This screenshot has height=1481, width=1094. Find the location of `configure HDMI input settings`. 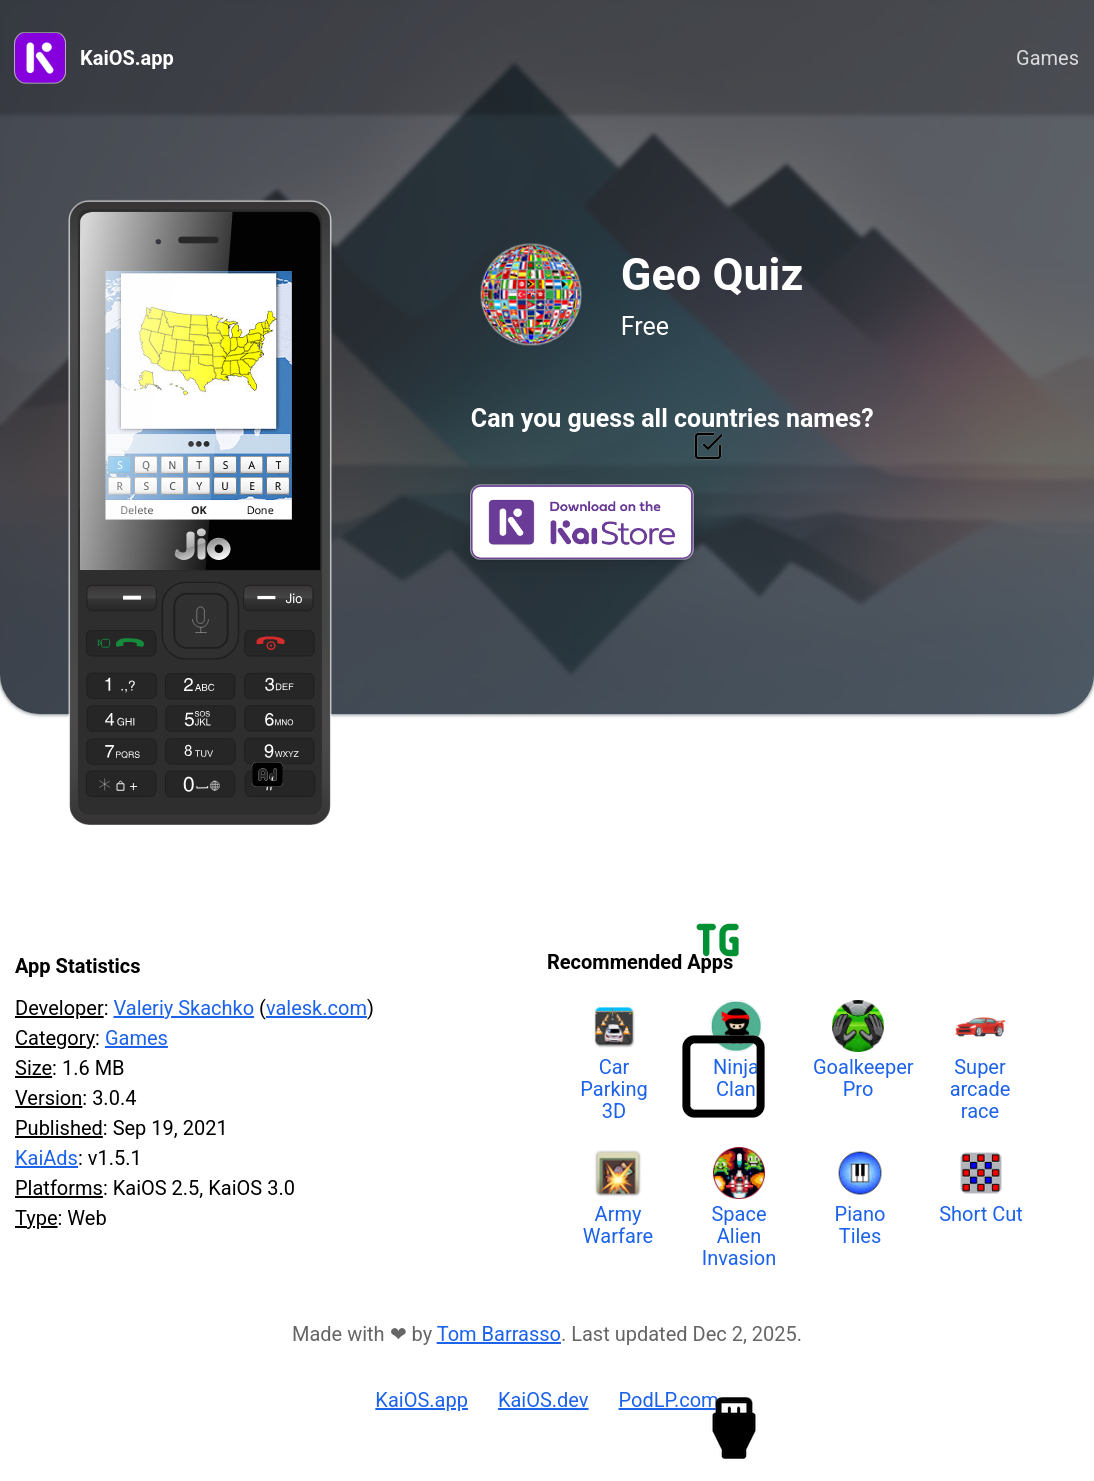

configure HDMI input settings is located at coordinates (734, 1428).